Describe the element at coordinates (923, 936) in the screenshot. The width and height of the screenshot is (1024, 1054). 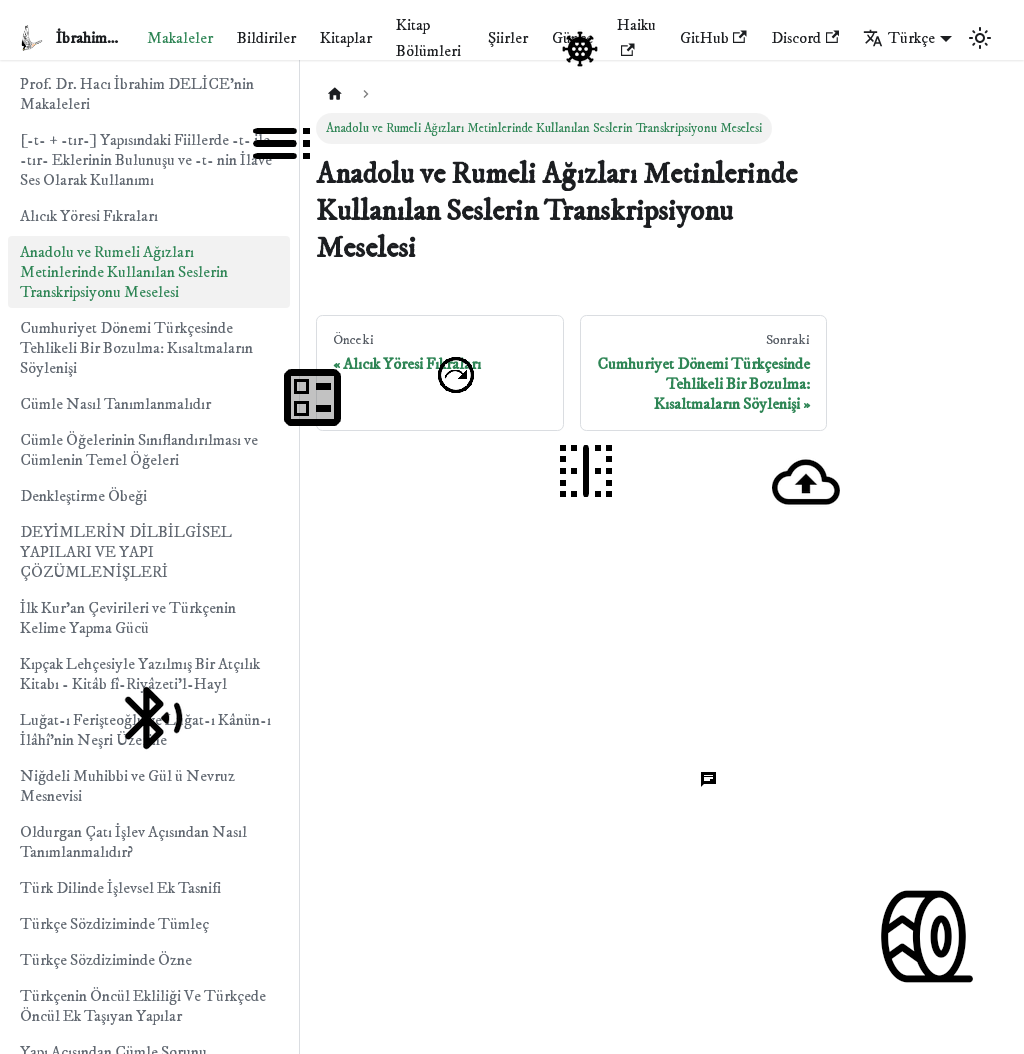
I see `view tire pressure or status` at that location.